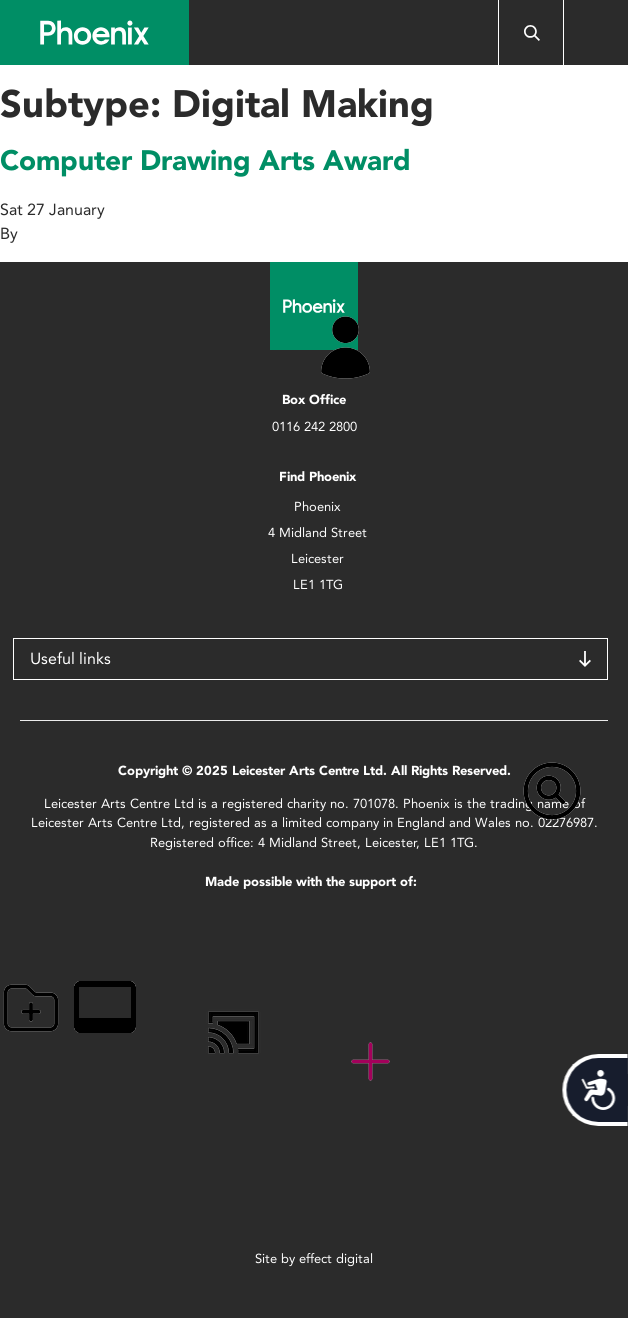  What do you see at coordinates (345, 347) in the screenshot?
I see `view your profile` at bounding box center [345, 347].